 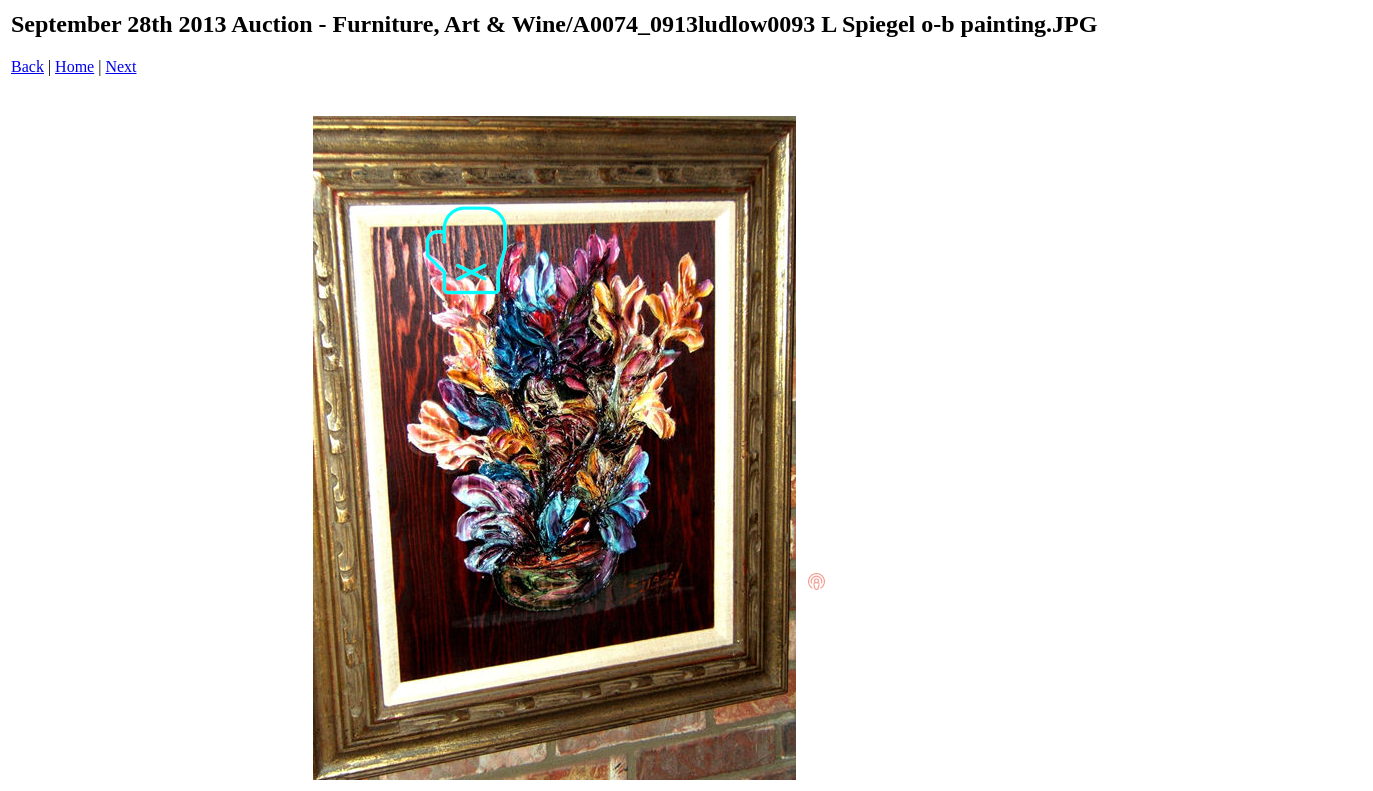 What do you see at coordinates (816, 581) in the screenshot?
I see `open apple podcasts` at bounding box center [816, 581].